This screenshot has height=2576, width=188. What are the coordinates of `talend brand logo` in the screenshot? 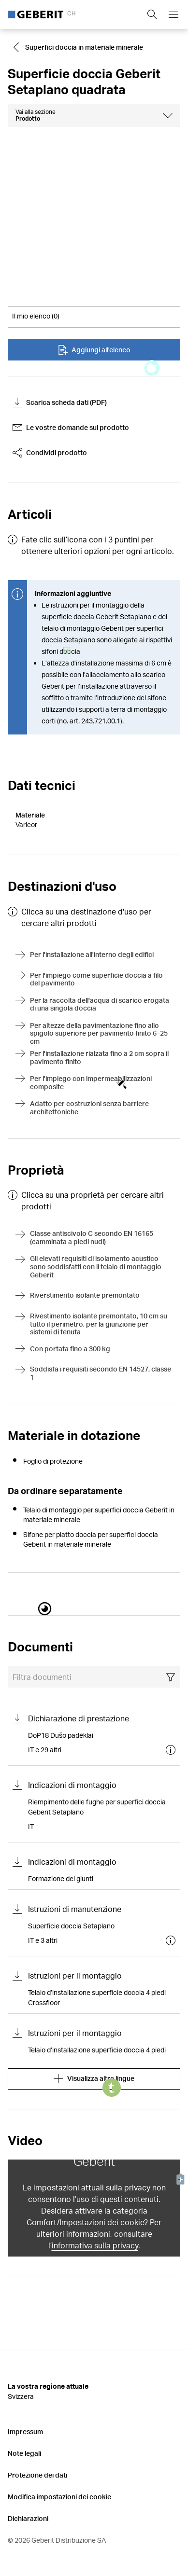 It's located at (112, 2088).